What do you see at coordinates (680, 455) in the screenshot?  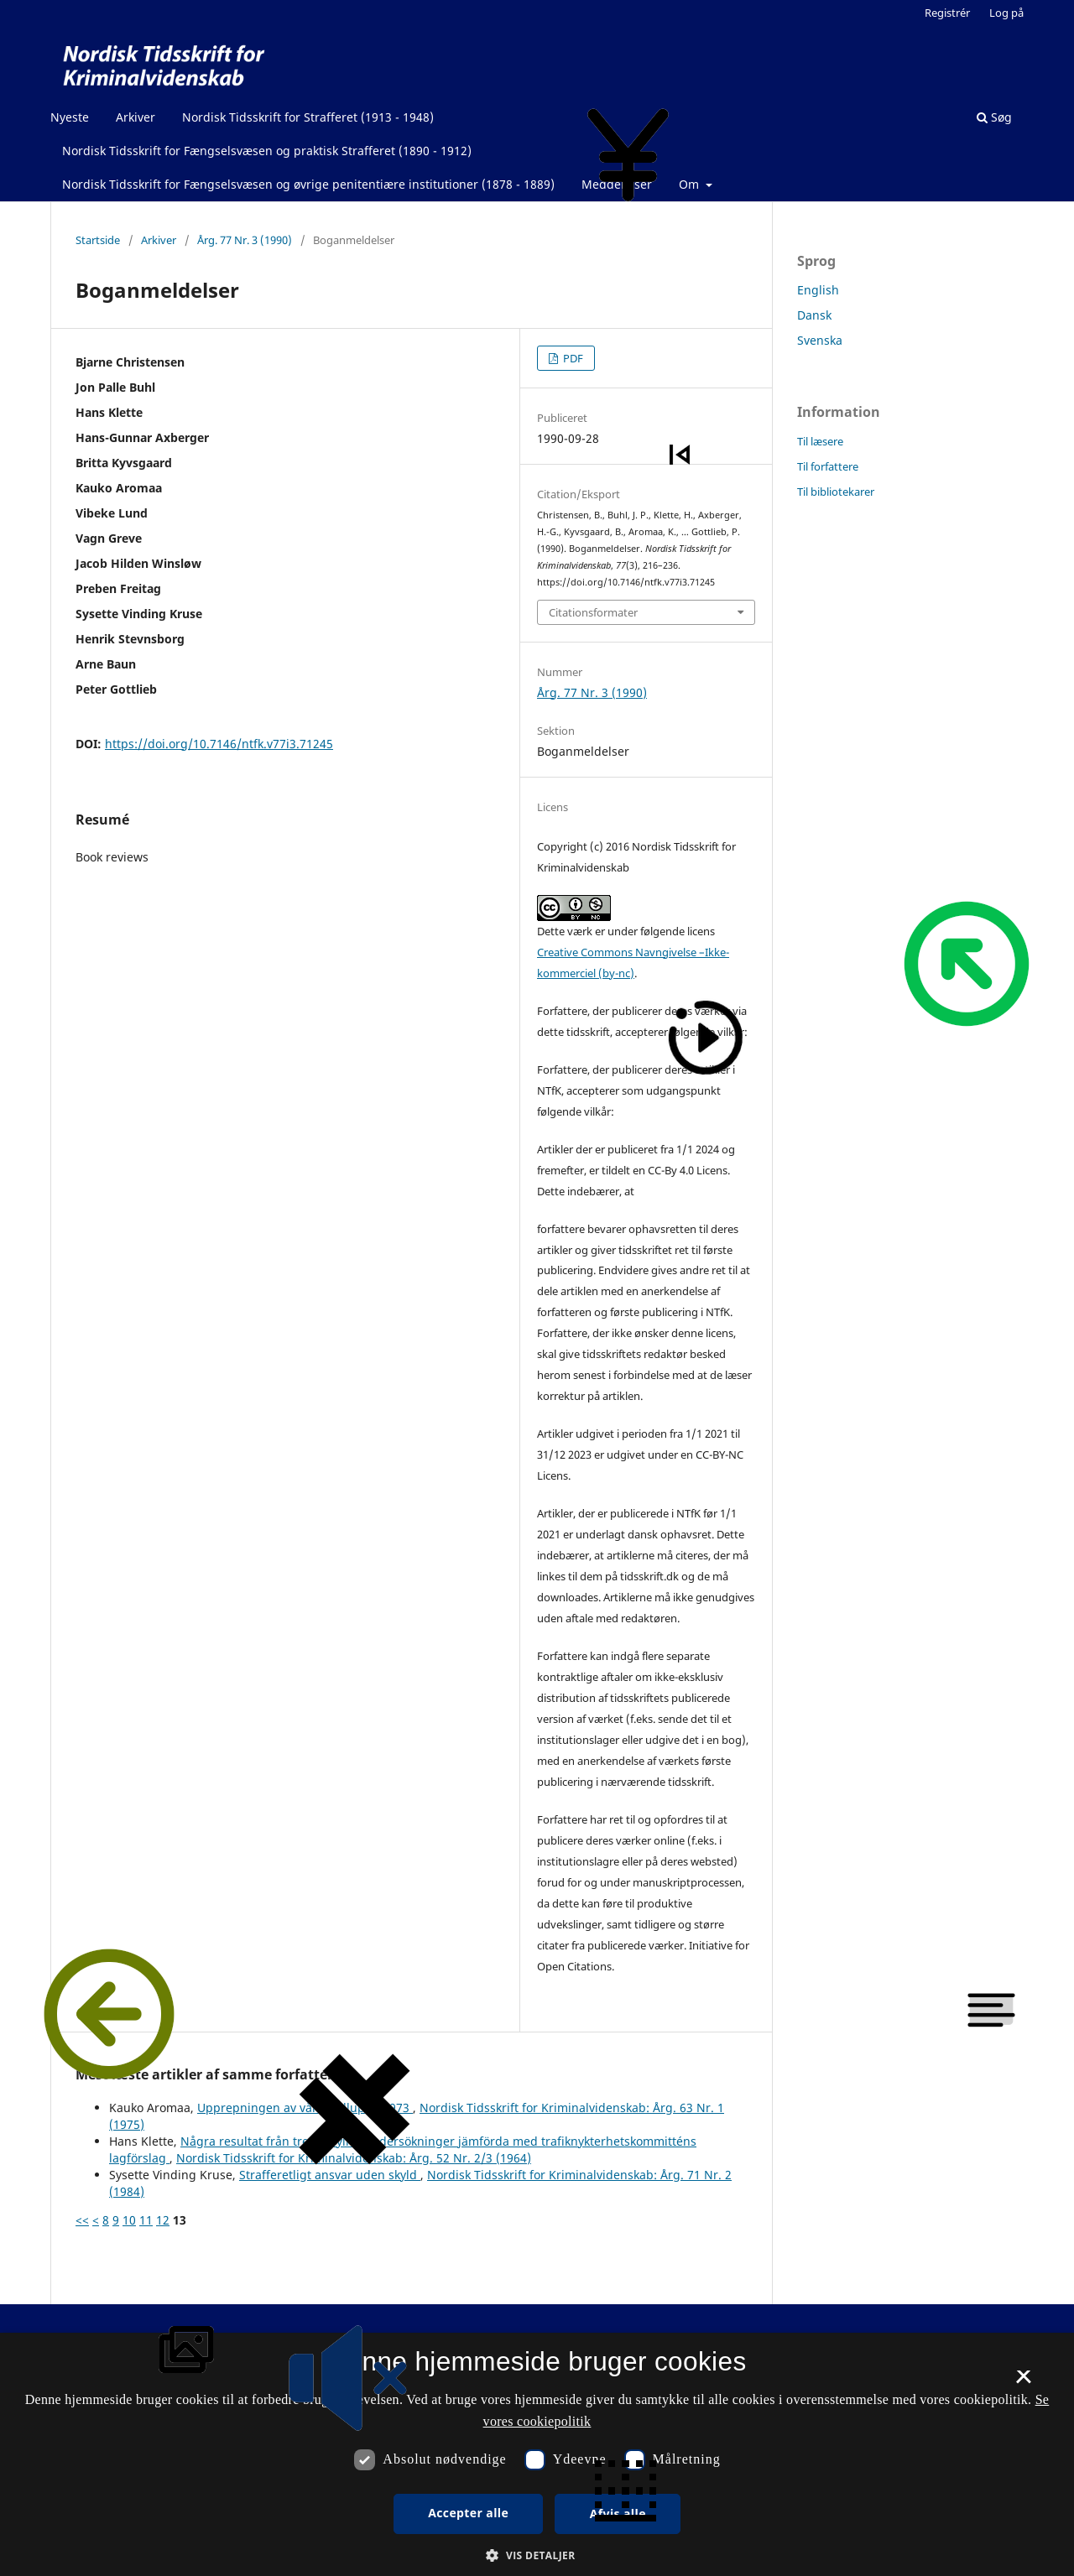 I see `skip to previous track` at bounding box center [680, 455].